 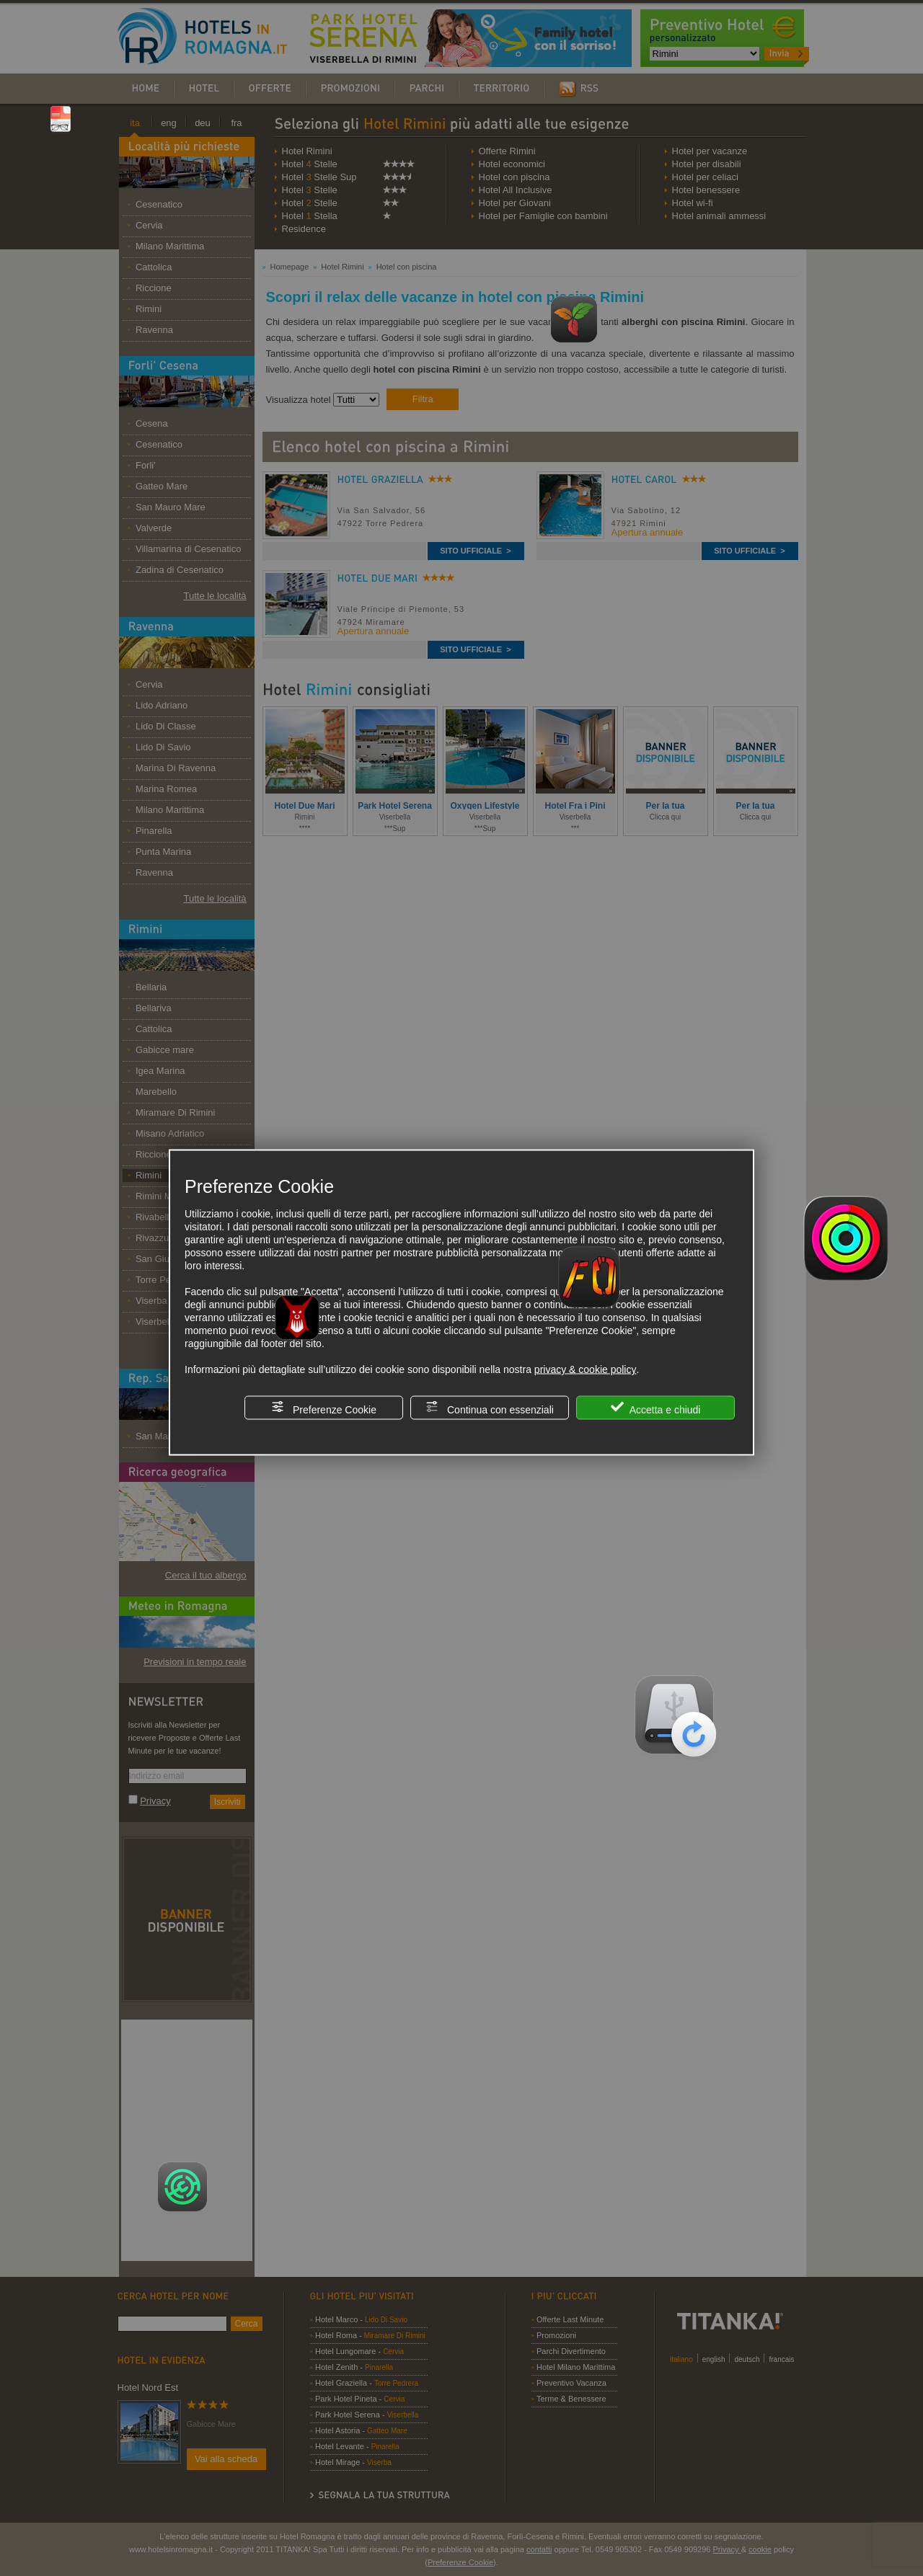 I want to click on launch dungeon keeper game, so click(x=297, y=1318).